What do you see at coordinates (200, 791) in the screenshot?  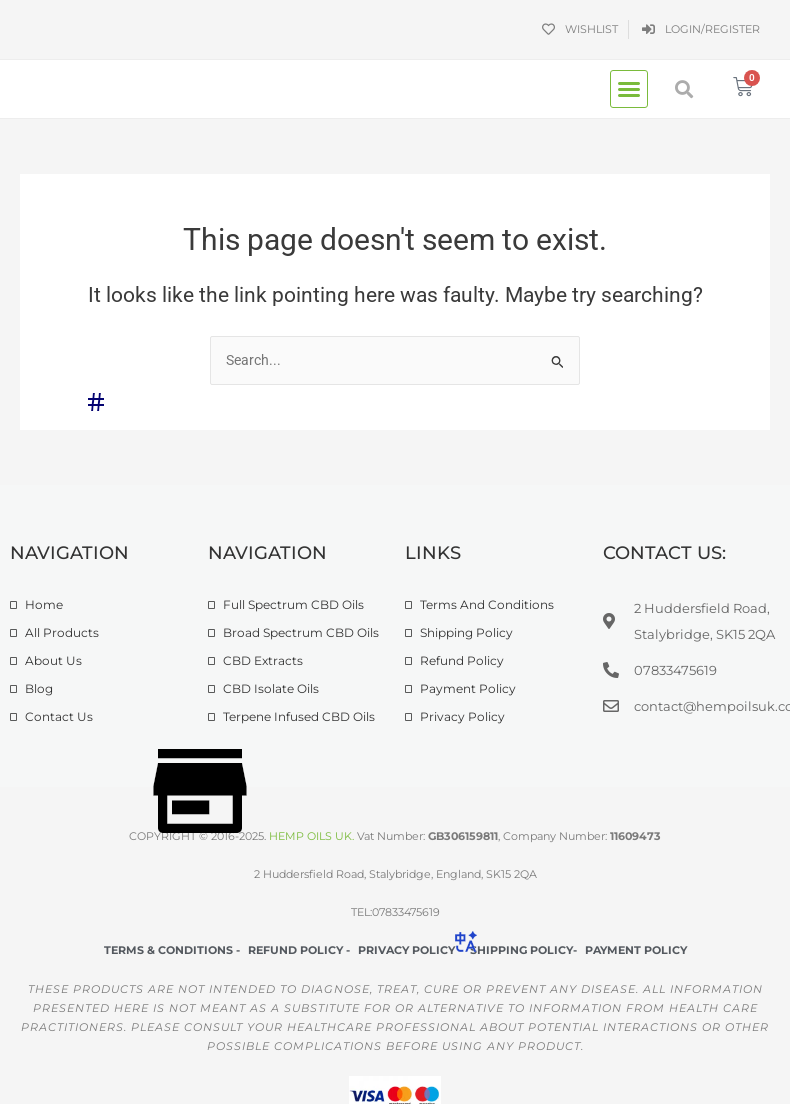 I see `access the store or shop section` at bounding box center [200, 791].